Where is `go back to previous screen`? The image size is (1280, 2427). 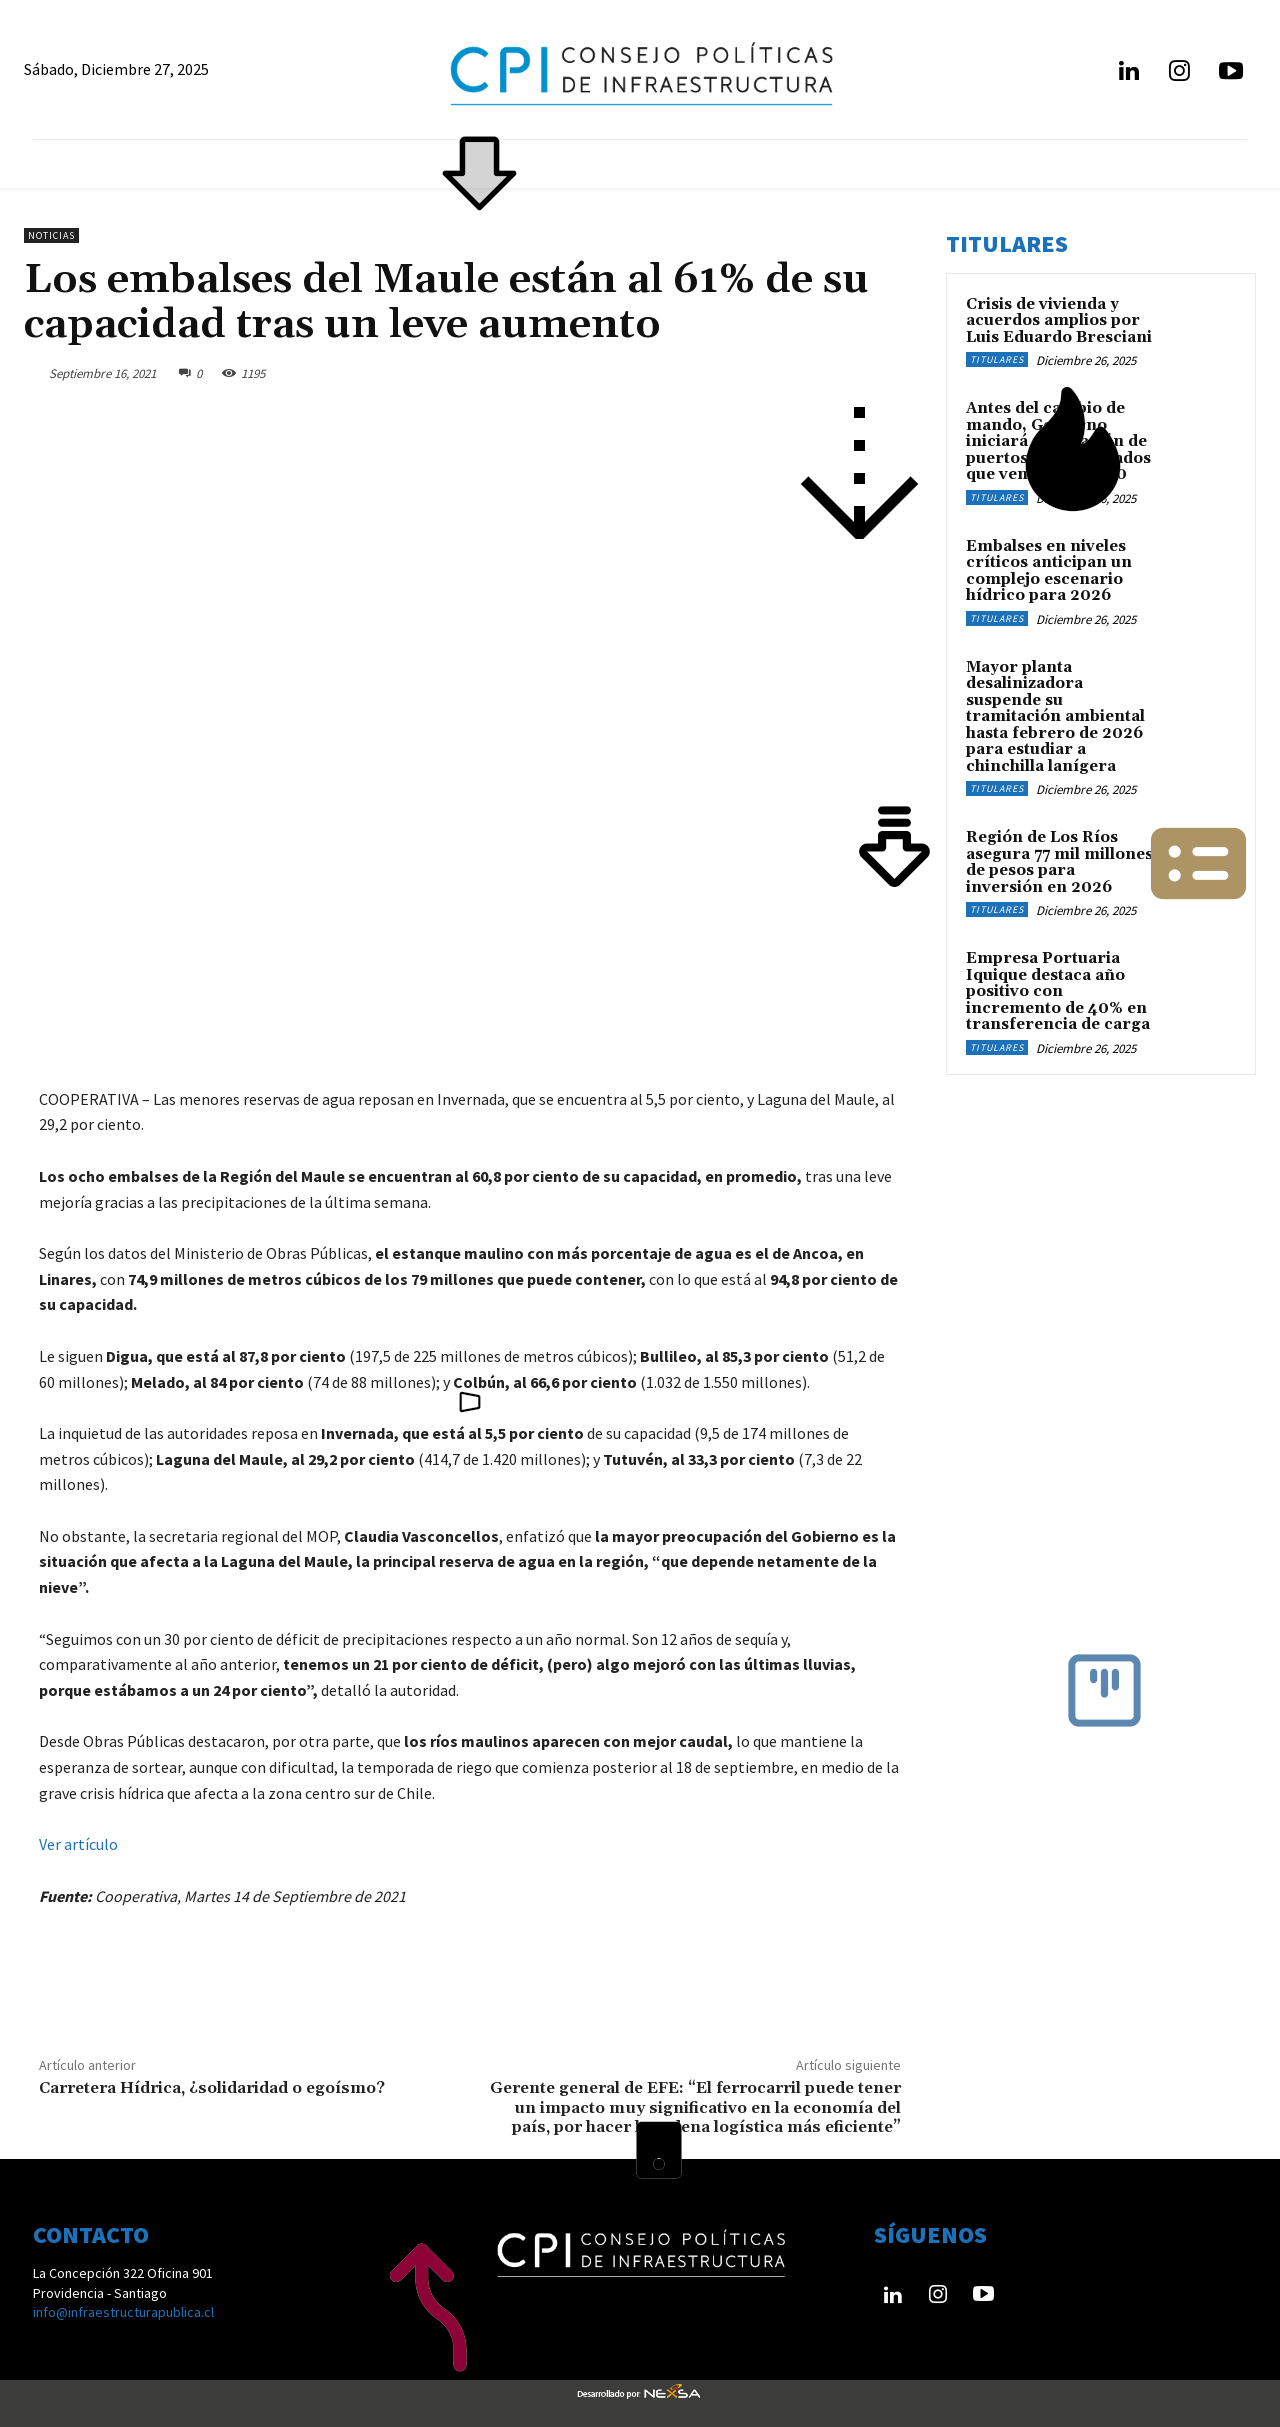
go back to previous screen is located at coordinates (434, 2307).